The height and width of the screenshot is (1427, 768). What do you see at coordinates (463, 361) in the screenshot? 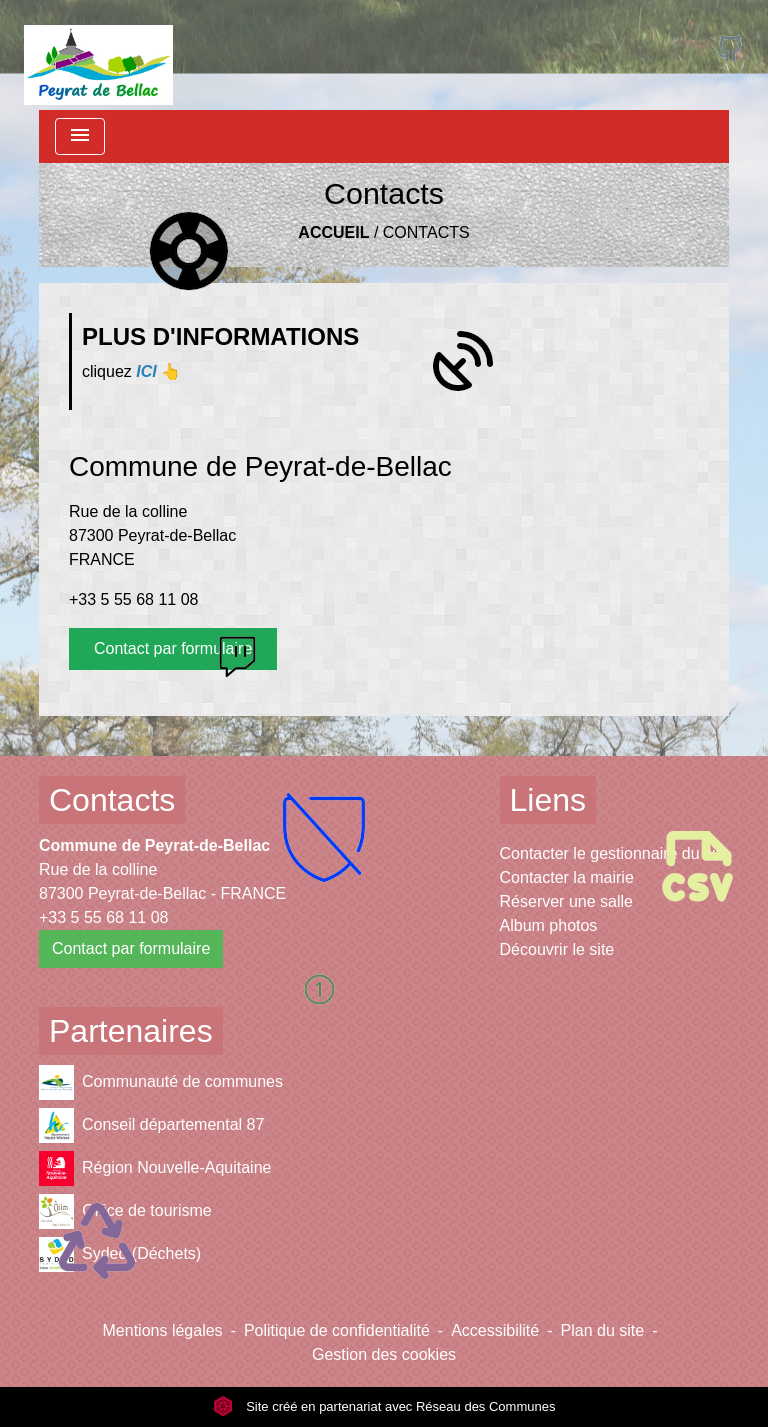
I see `access satellite or broadcast settings` at bounding box center [463, 361].